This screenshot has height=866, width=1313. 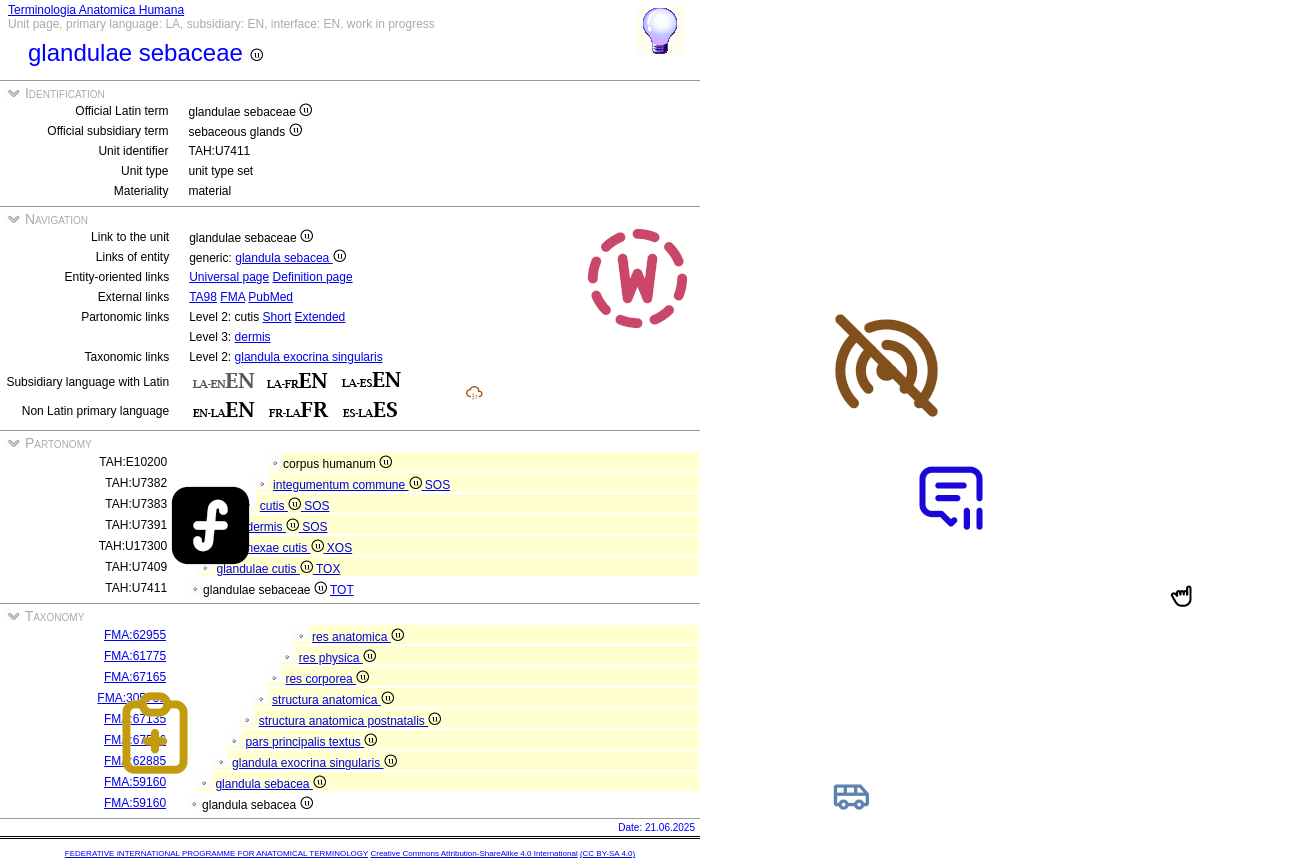 What do you see at coordinates (1181, 594) in the screenshot?
I see `pinky promise or commitment gesture` at bounding box center [1181, 594].